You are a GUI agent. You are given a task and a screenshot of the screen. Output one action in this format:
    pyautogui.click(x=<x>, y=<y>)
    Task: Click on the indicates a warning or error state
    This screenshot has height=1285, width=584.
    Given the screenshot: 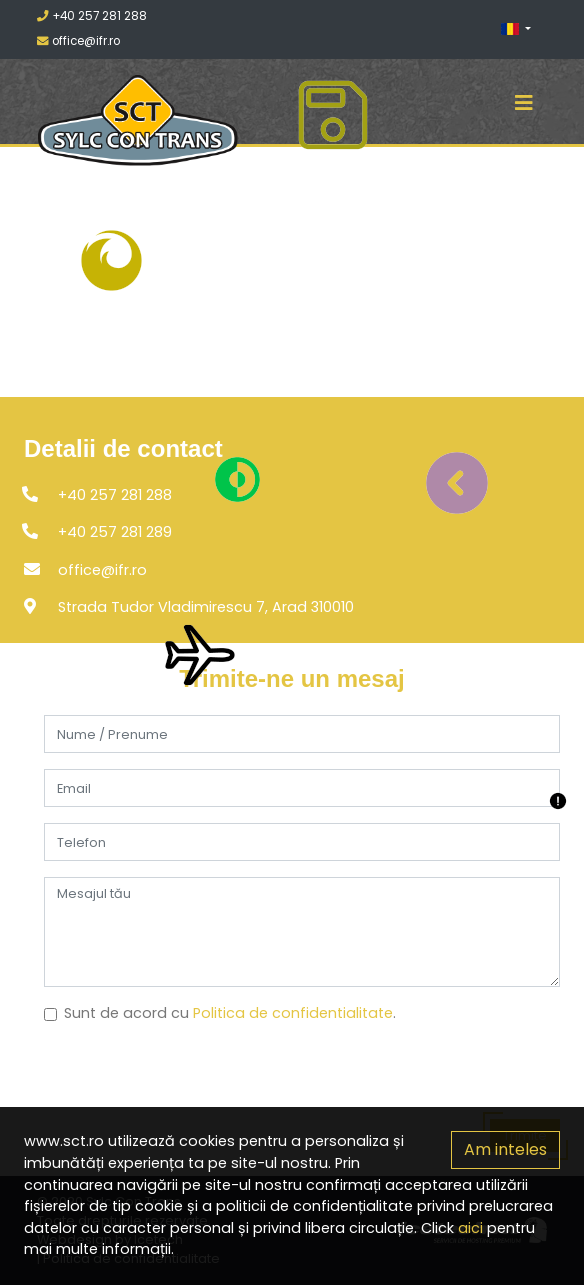 What is the action you would take?
    pyautogui.click(x=558, y=801)
    